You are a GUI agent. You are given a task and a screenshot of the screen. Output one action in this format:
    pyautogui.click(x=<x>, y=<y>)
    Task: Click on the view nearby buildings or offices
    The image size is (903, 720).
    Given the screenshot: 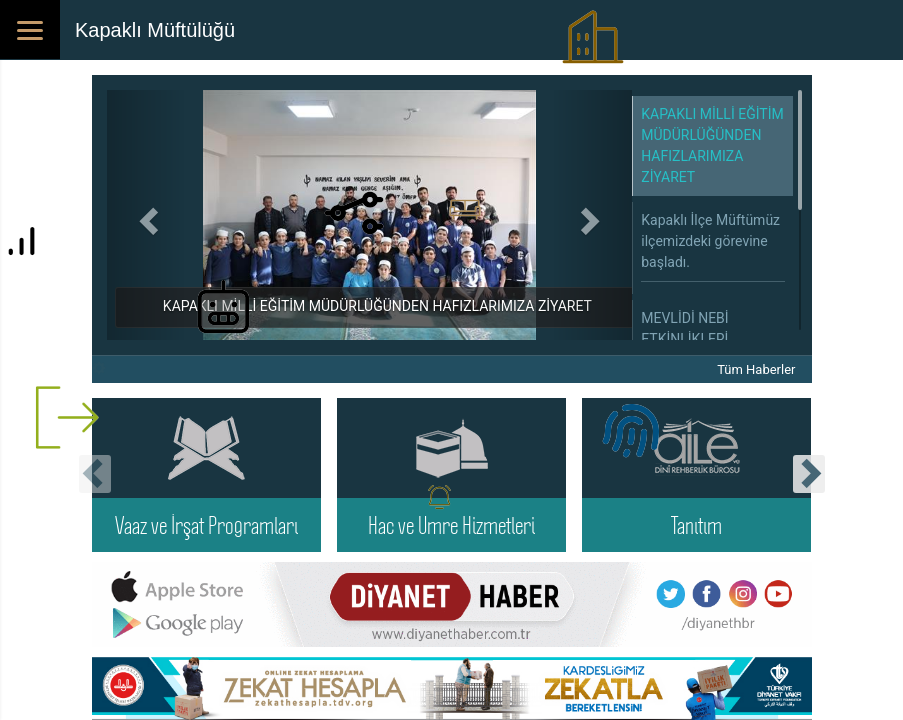 What is the action you would take?
    pyautogui.click(x=593, y=39)
    